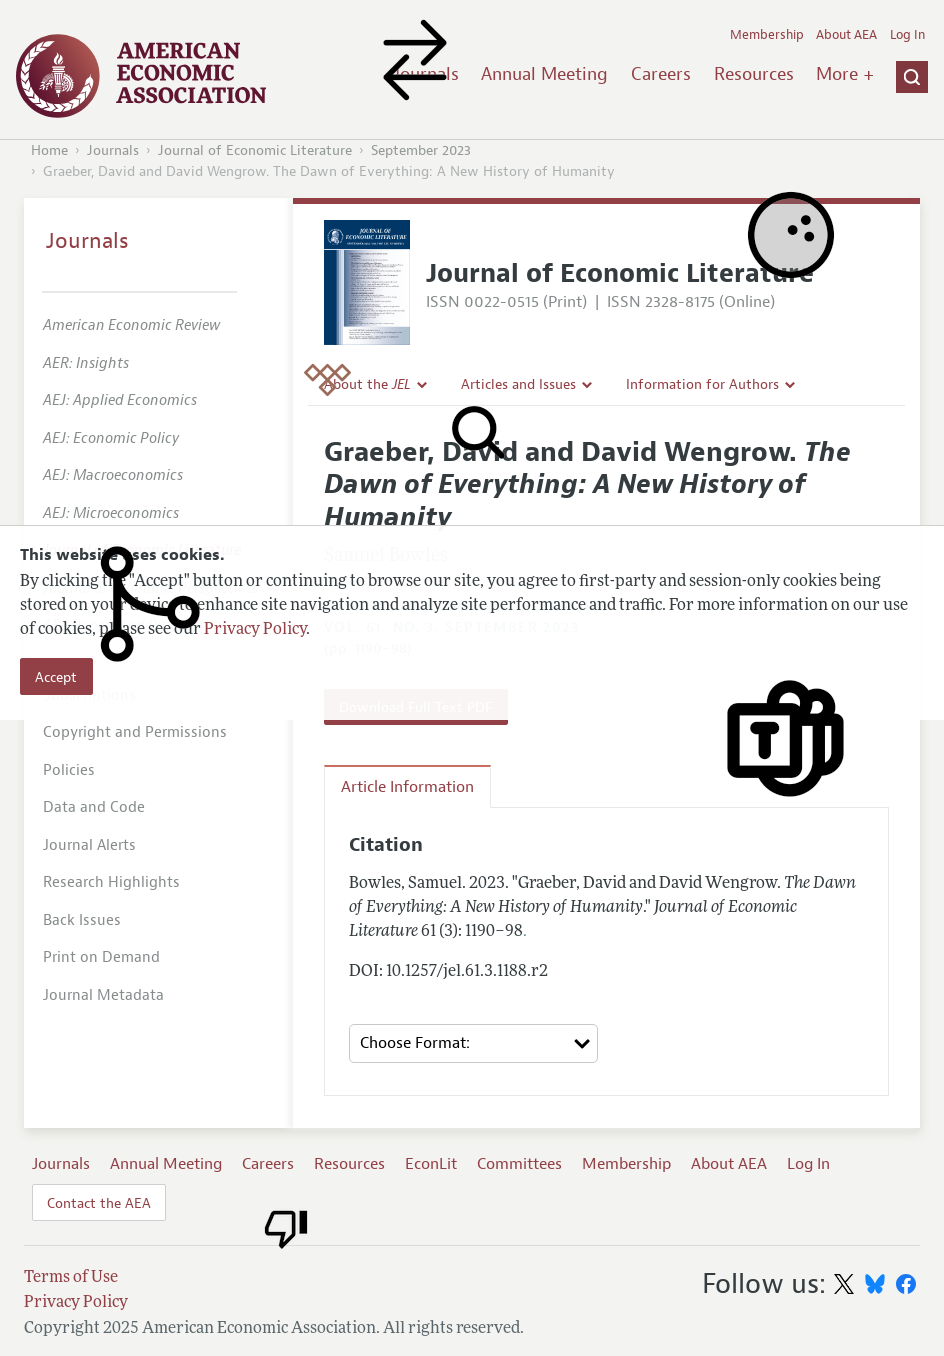  What do you see at coordinates (286, 1228) in the screenshot?
I see `dislike or downvote content` at bounding box center [286, 1228].